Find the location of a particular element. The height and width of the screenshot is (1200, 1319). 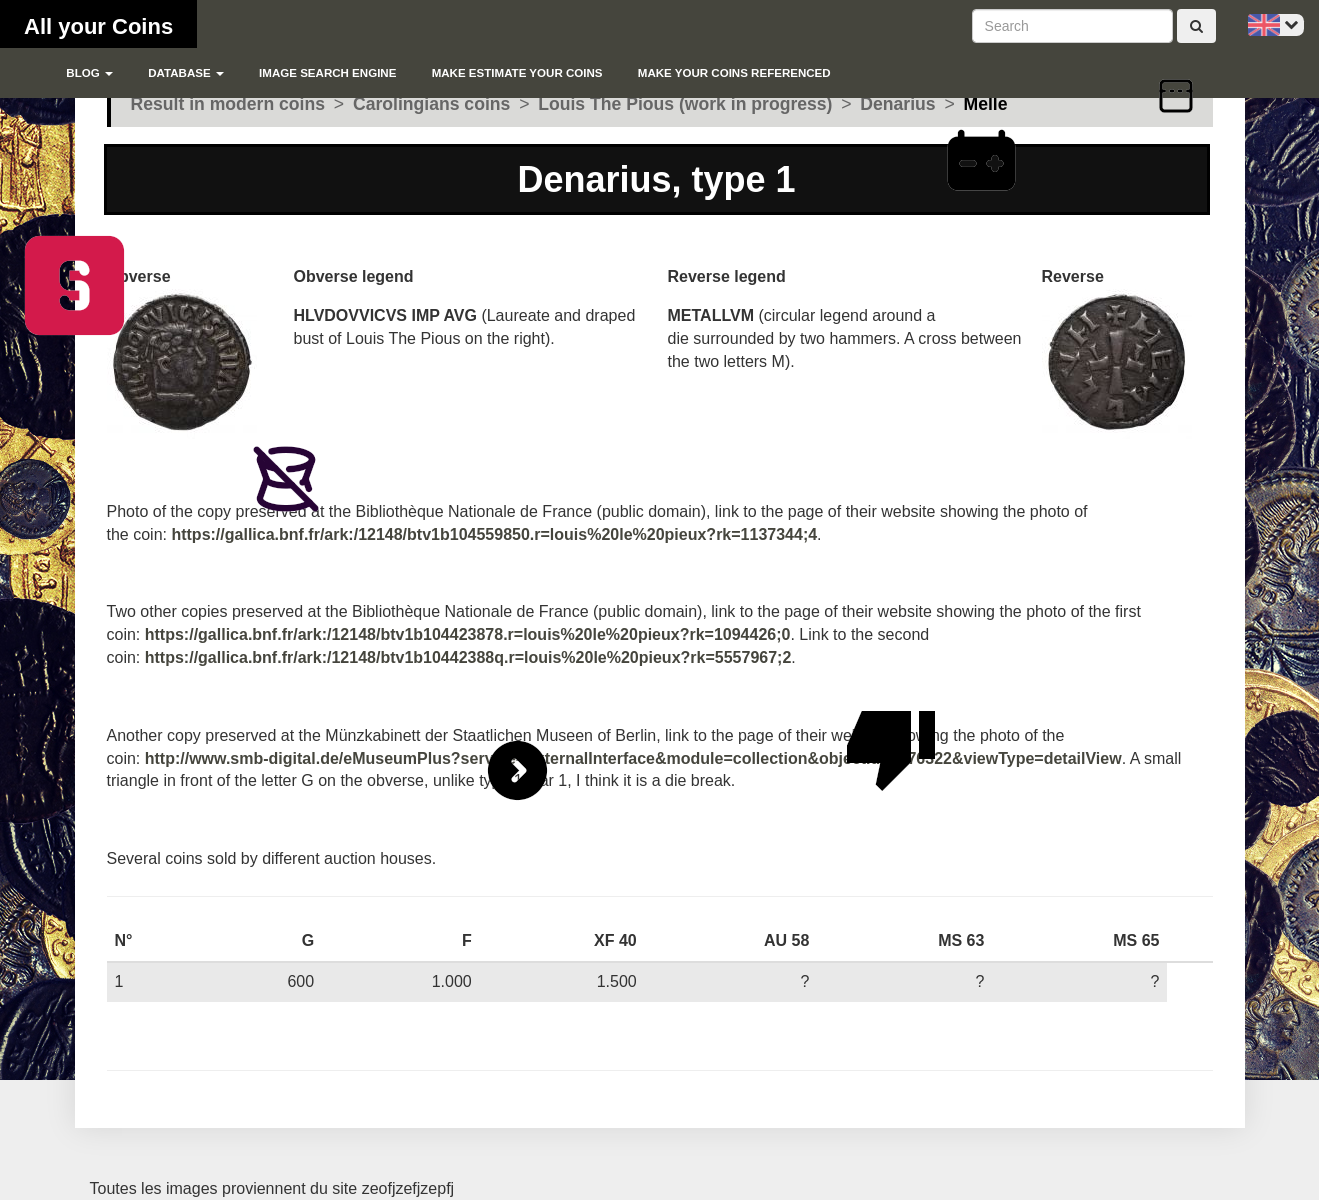

indicates a section or item labeled "S" is located at coordinates (74, 285).